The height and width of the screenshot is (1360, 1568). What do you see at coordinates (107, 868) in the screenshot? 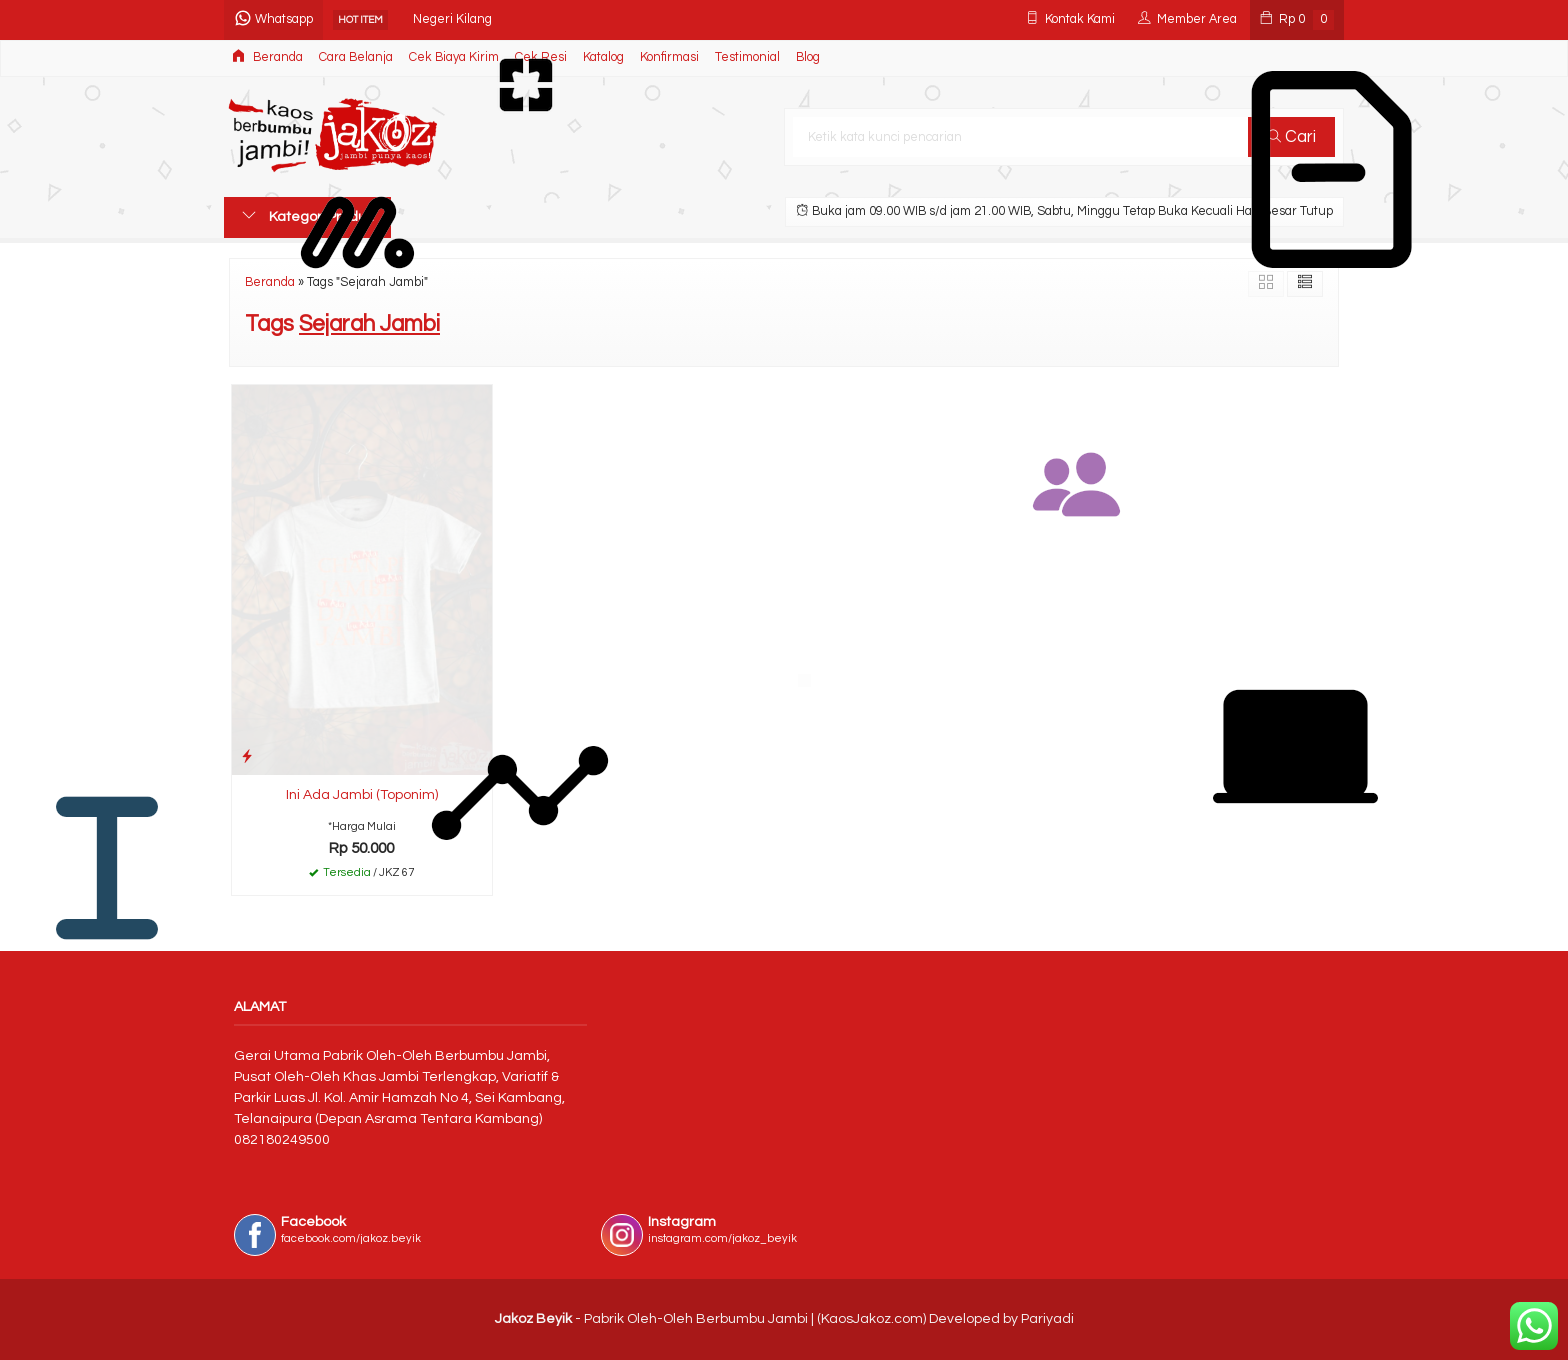
I see `text cursor indicating an editable text field` at bounding box center [107, 868].